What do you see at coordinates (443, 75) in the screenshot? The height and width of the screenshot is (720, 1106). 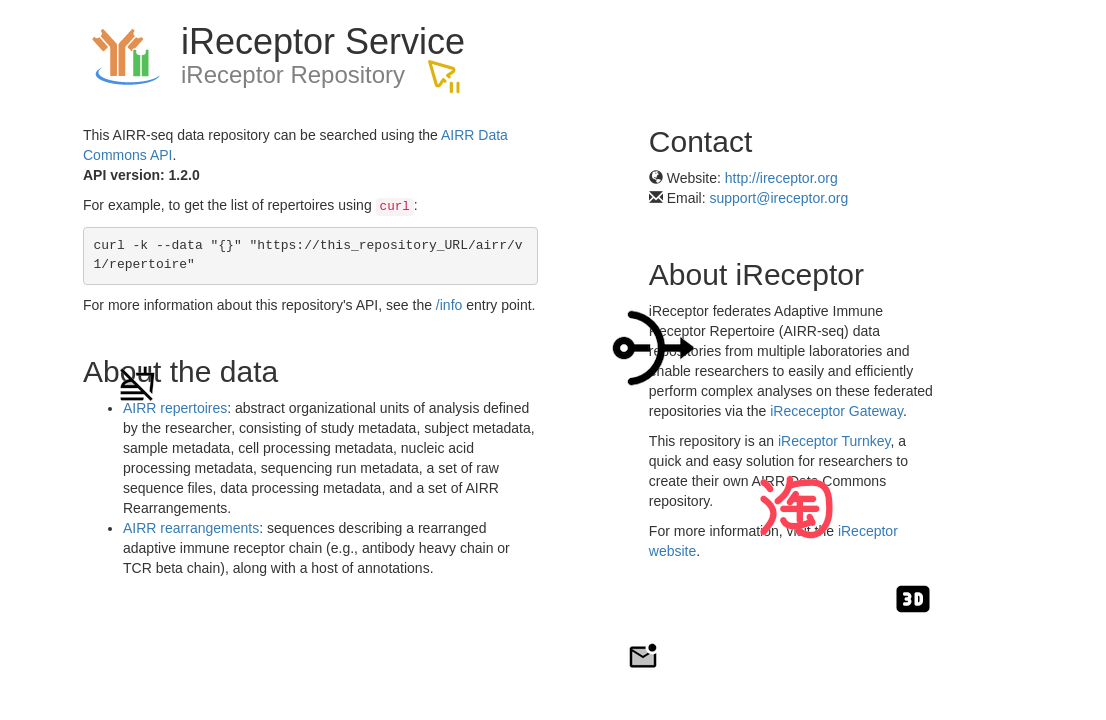 I see `pause cursor tracking or pointer activity` at bounding box center [443, 75].